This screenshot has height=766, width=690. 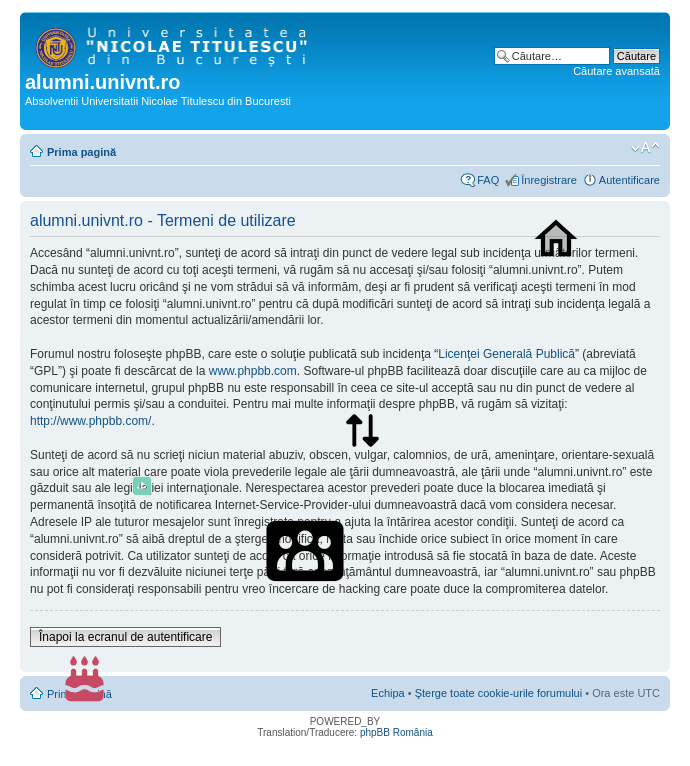 I want to click on adjust vertical size or height, so click(x=362, y=430).